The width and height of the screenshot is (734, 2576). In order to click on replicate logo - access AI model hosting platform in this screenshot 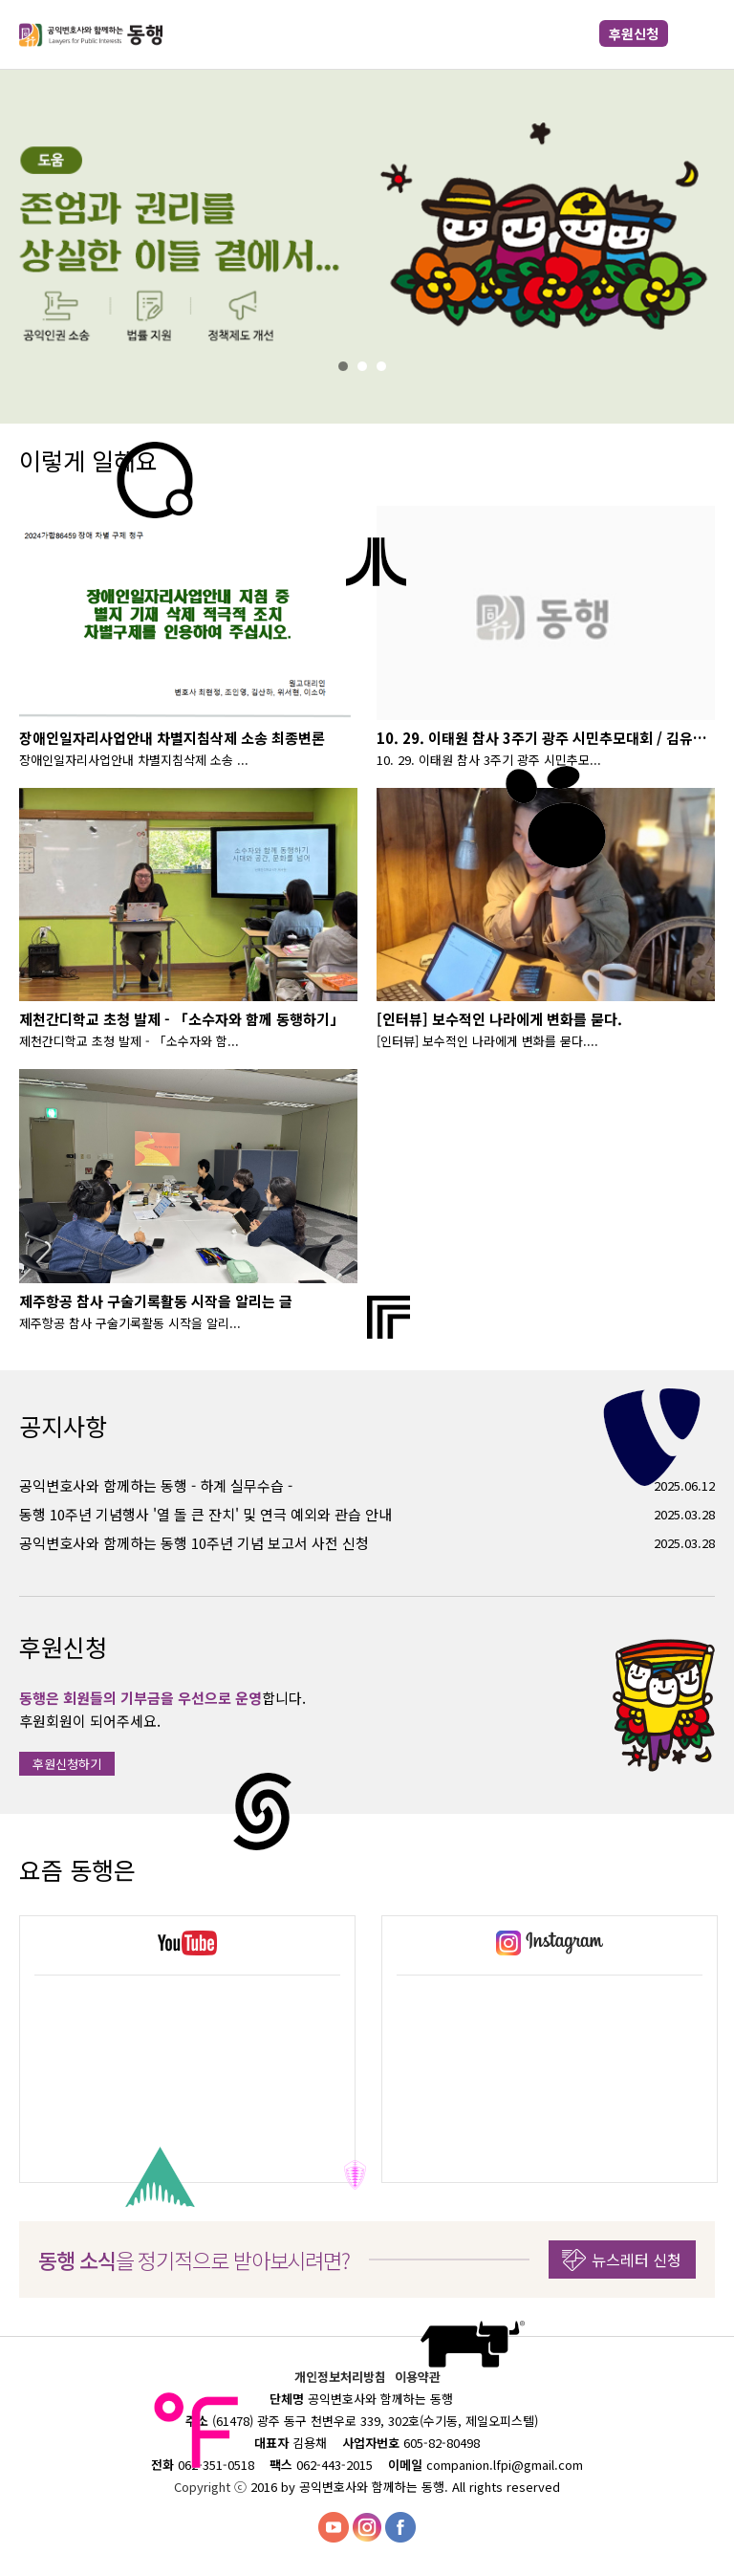, I will do `click(388, 1317)`.